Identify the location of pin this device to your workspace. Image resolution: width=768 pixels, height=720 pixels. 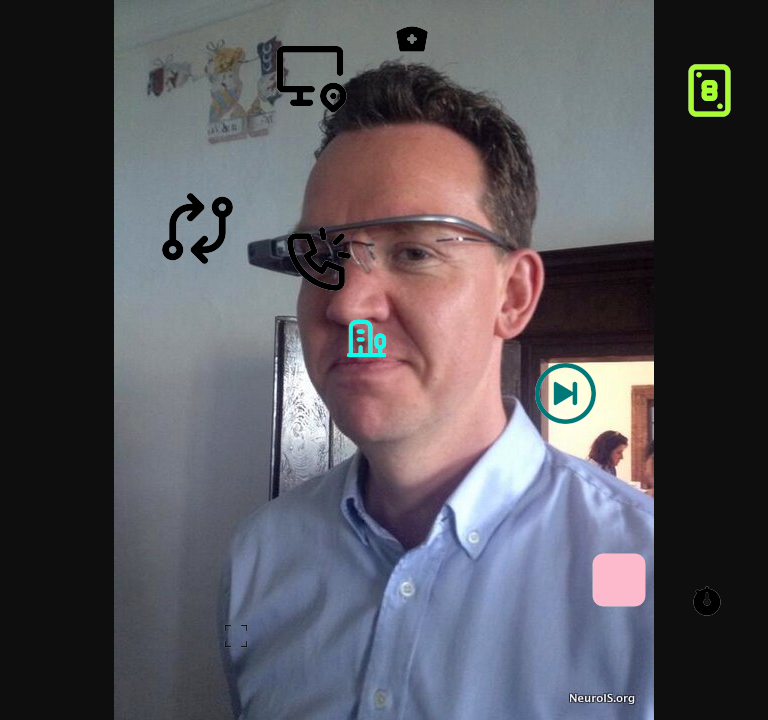
(310, 76).